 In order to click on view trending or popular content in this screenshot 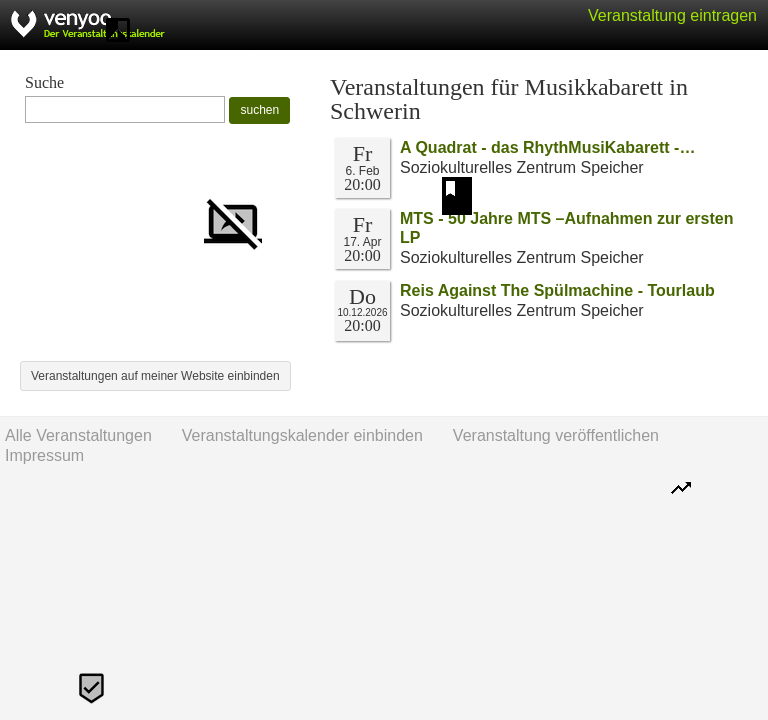, I will do `click(681, 488)`.